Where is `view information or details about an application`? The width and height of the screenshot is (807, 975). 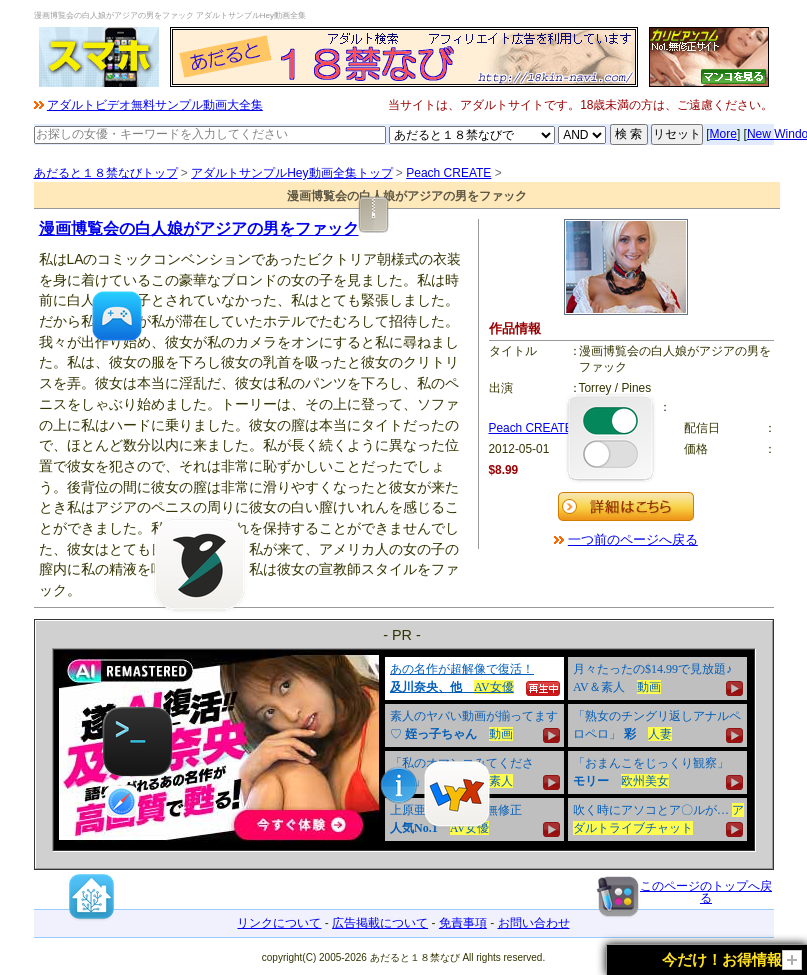
view information or details about an application is located at coordinates (399, 785).